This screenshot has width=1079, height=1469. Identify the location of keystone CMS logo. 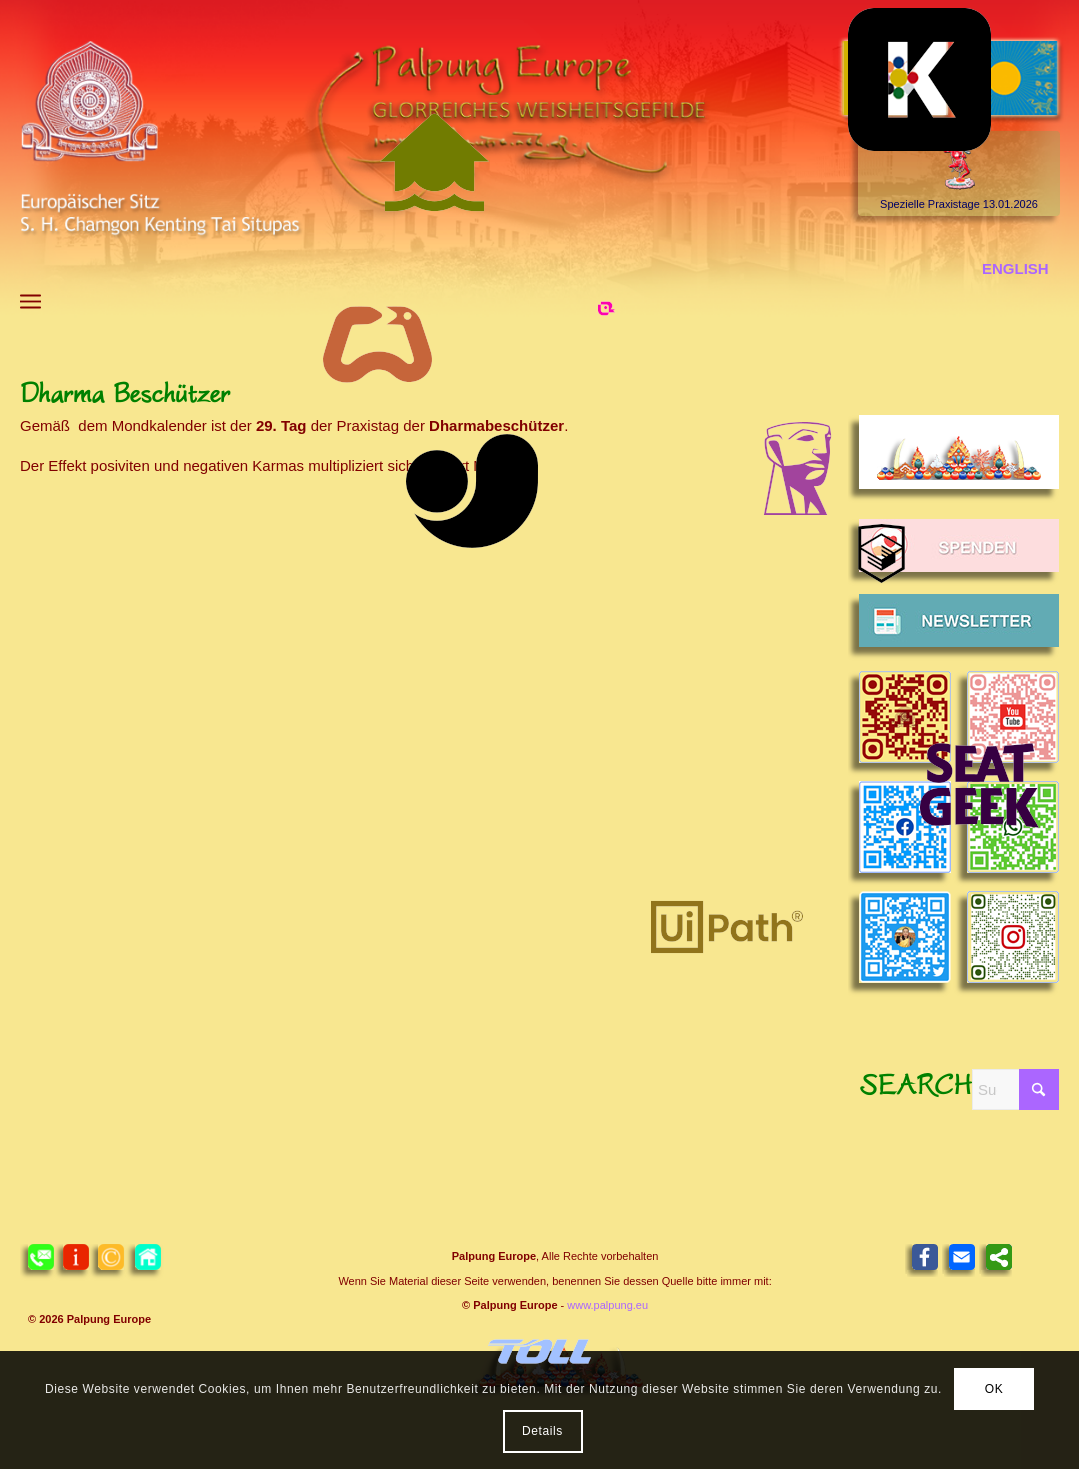
(919, 79).